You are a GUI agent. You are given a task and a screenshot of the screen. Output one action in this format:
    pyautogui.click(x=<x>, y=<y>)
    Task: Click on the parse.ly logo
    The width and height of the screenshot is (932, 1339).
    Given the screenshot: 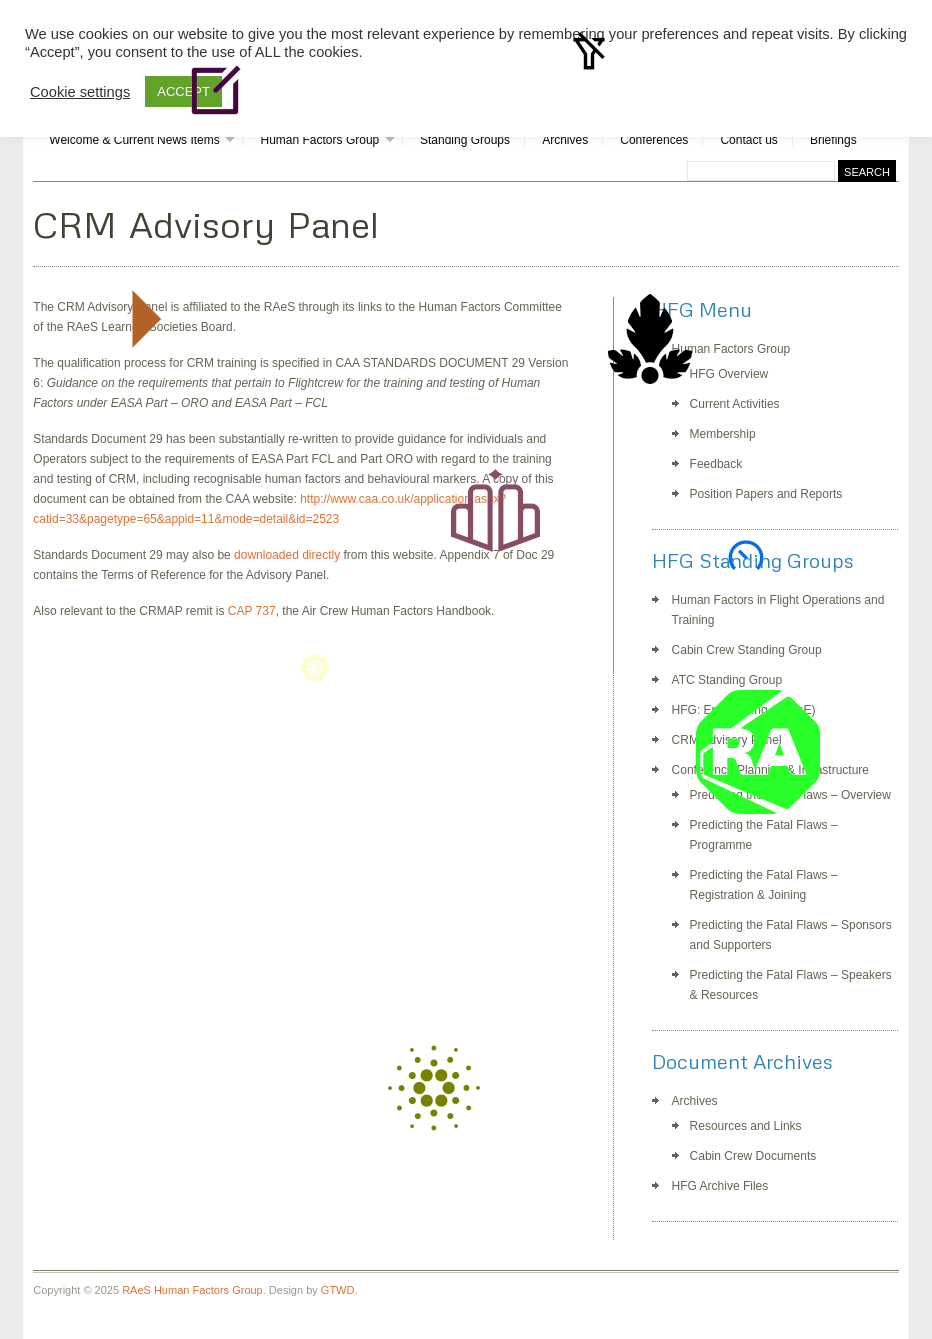 What is the action you would take?
    pyautogui.click(x=650, y=339)
    